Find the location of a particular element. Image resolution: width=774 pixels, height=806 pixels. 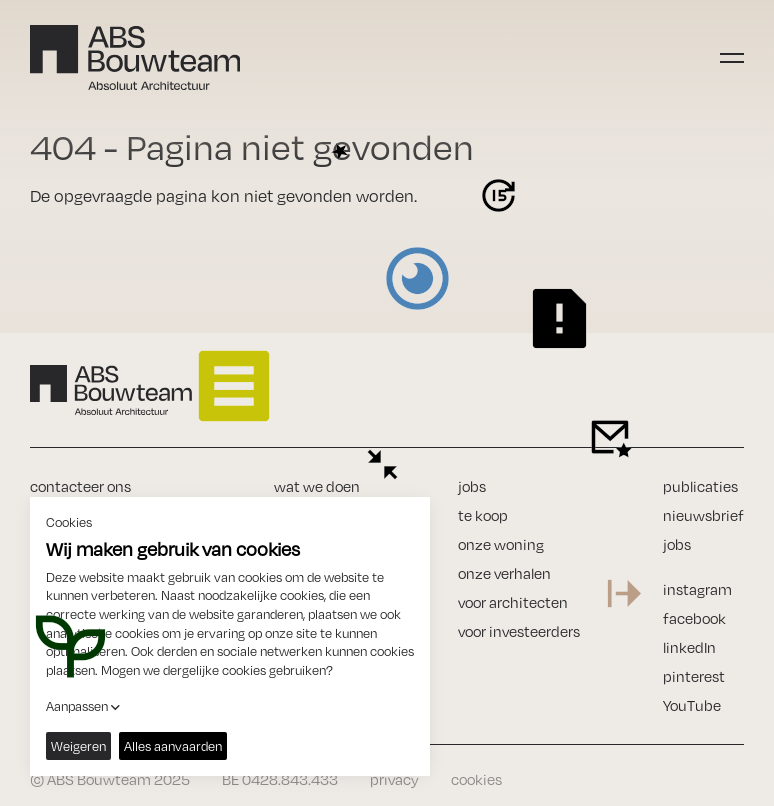

collapse or minimize an expanded view is located at coordinates (382, 464).